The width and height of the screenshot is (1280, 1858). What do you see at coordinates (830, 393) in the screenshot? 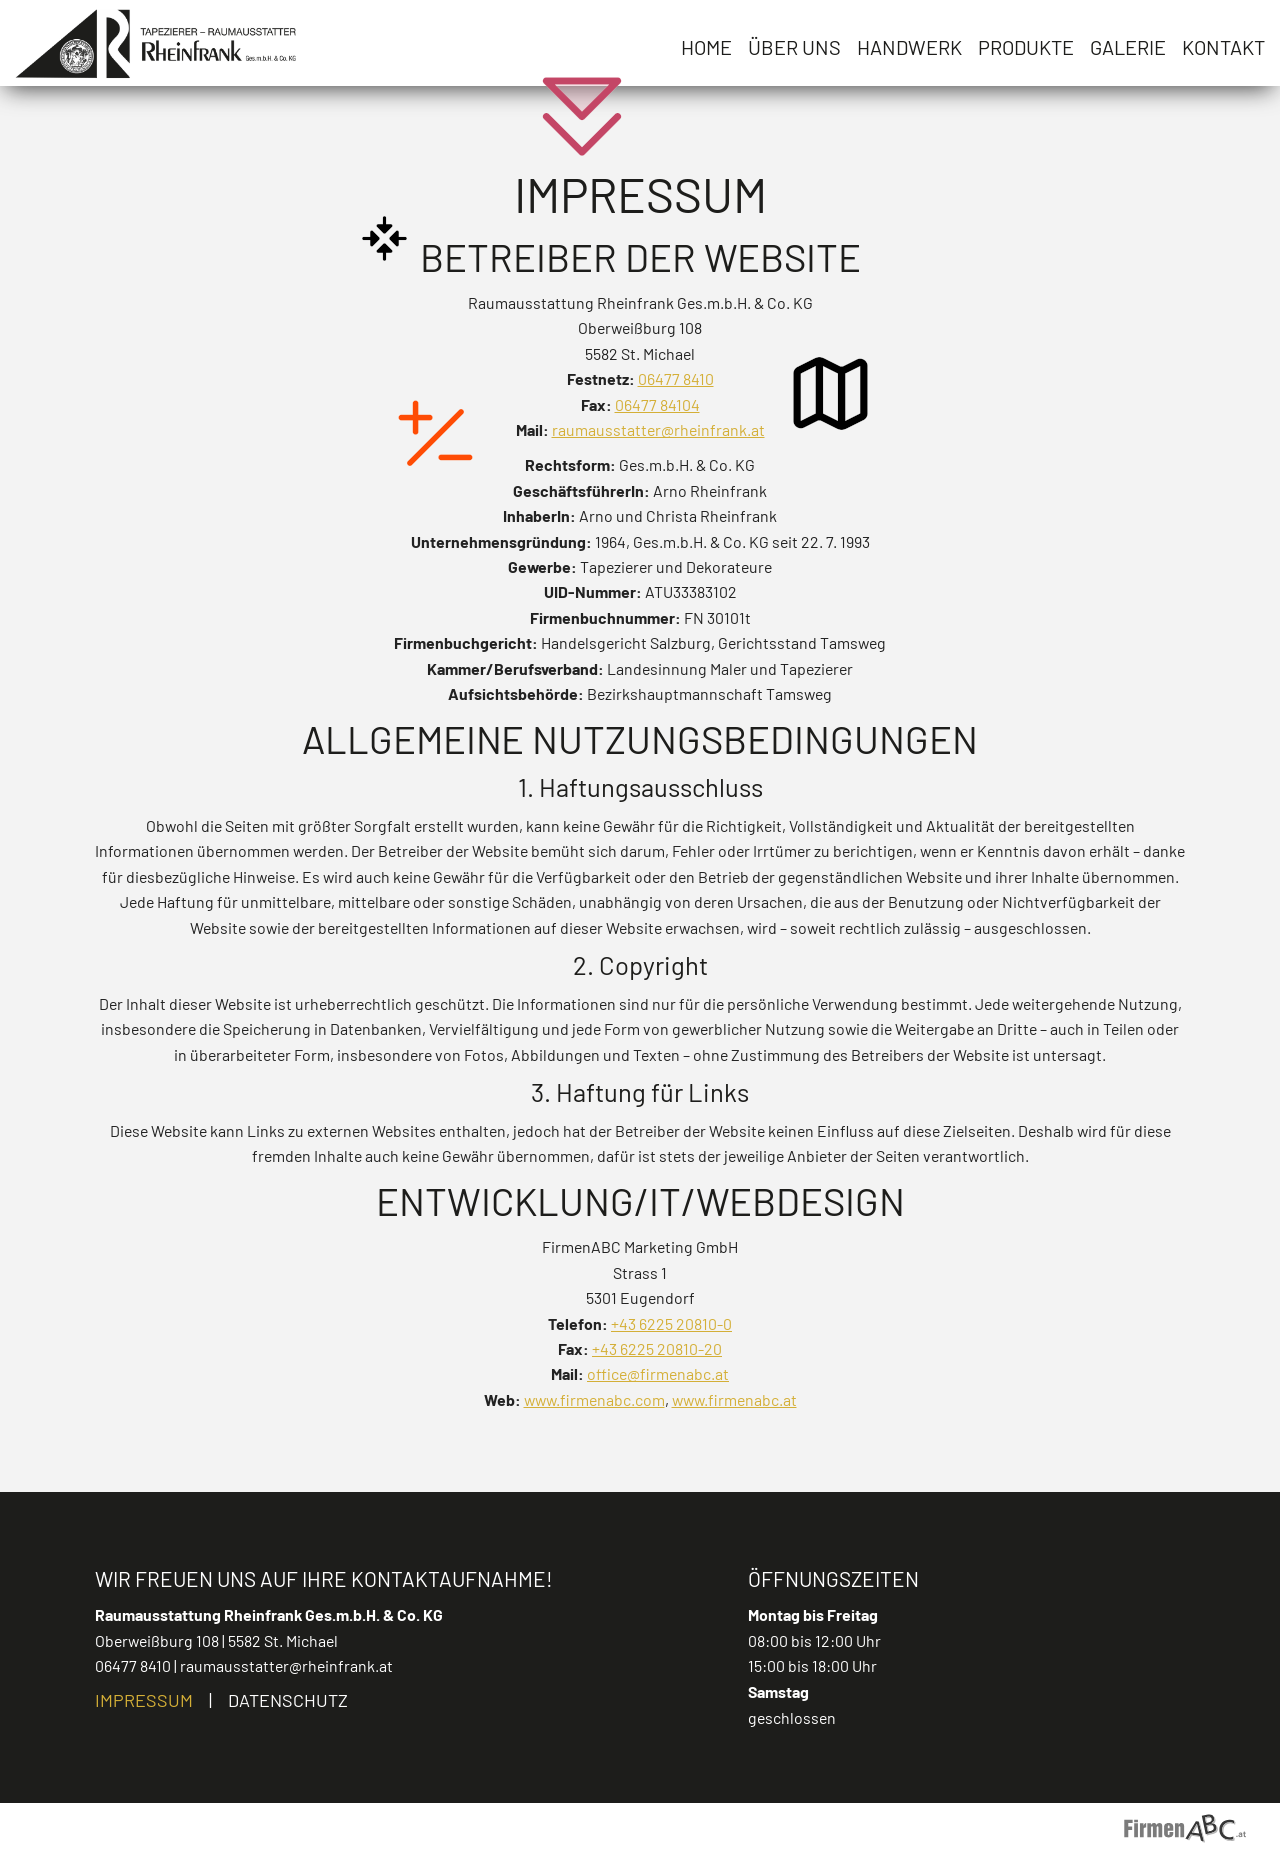
I see `view map or navigation` at bounding box center [830, 393].